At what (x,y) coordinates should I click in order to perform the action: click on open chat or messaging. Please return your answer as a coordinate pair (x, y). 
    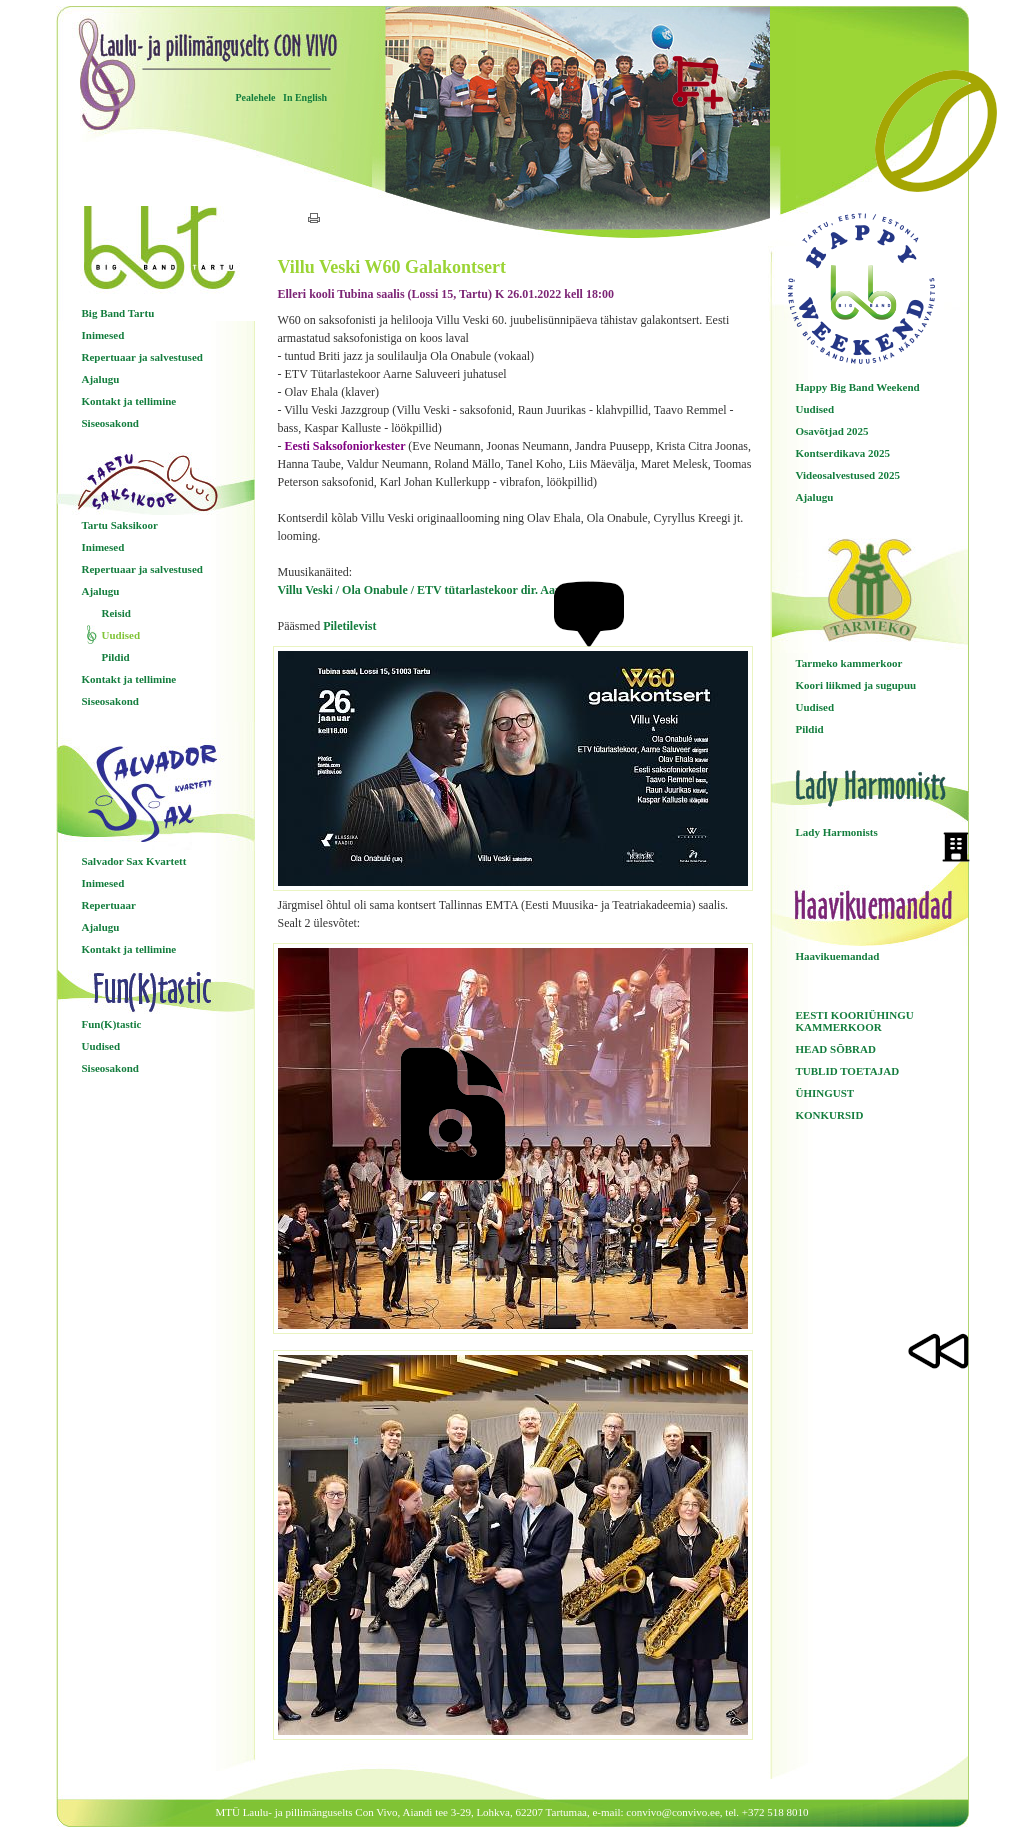
    Looking at the image, I should click on (589, 614).